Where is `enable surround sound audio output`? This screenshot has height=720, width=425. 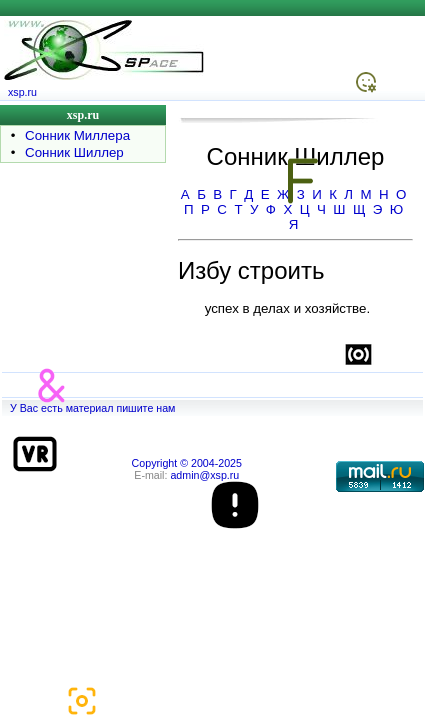
enable surround sound audio output is located at coordinates (358, 354).